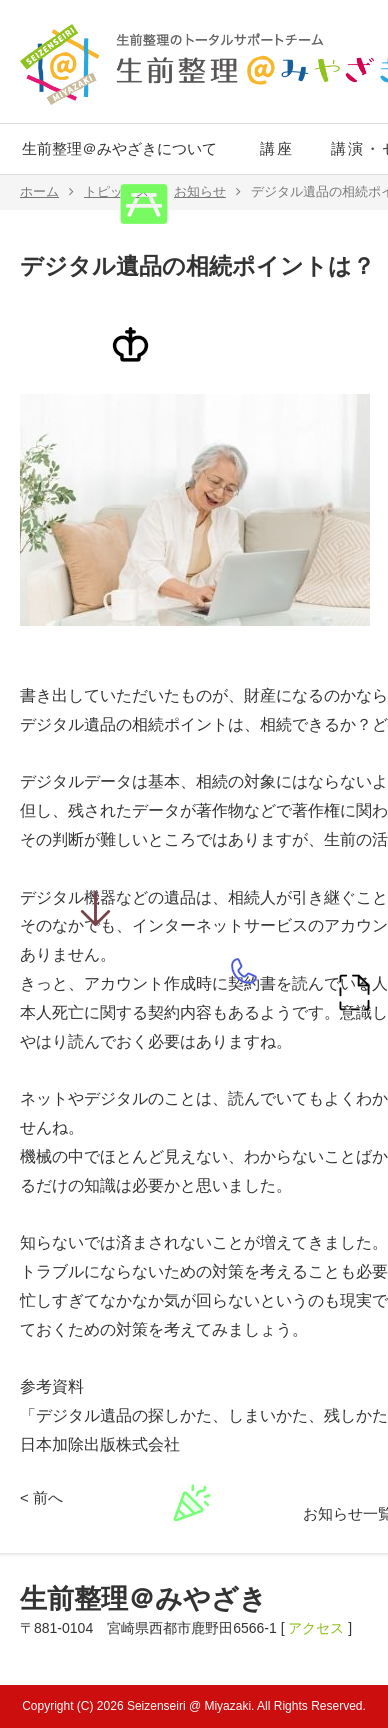 This screenshot has width=388, height=1728. What do you see at coordinates (130, 346) in the screenshot?
I see `indicates premium or royal status` at bounding box center [130, 346].